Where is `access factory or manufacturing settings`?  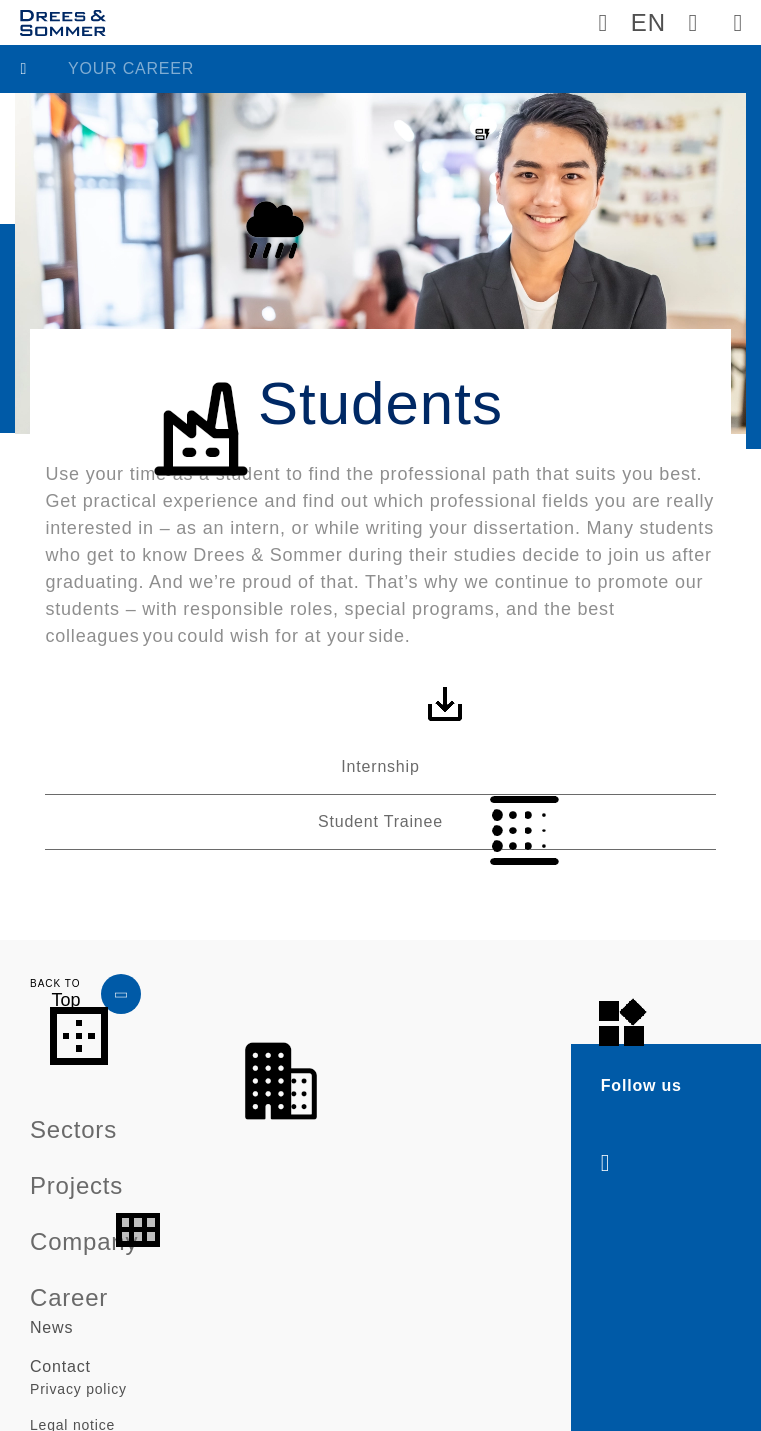 access factory or manufacturing settings is located at coordinates (201, 429).